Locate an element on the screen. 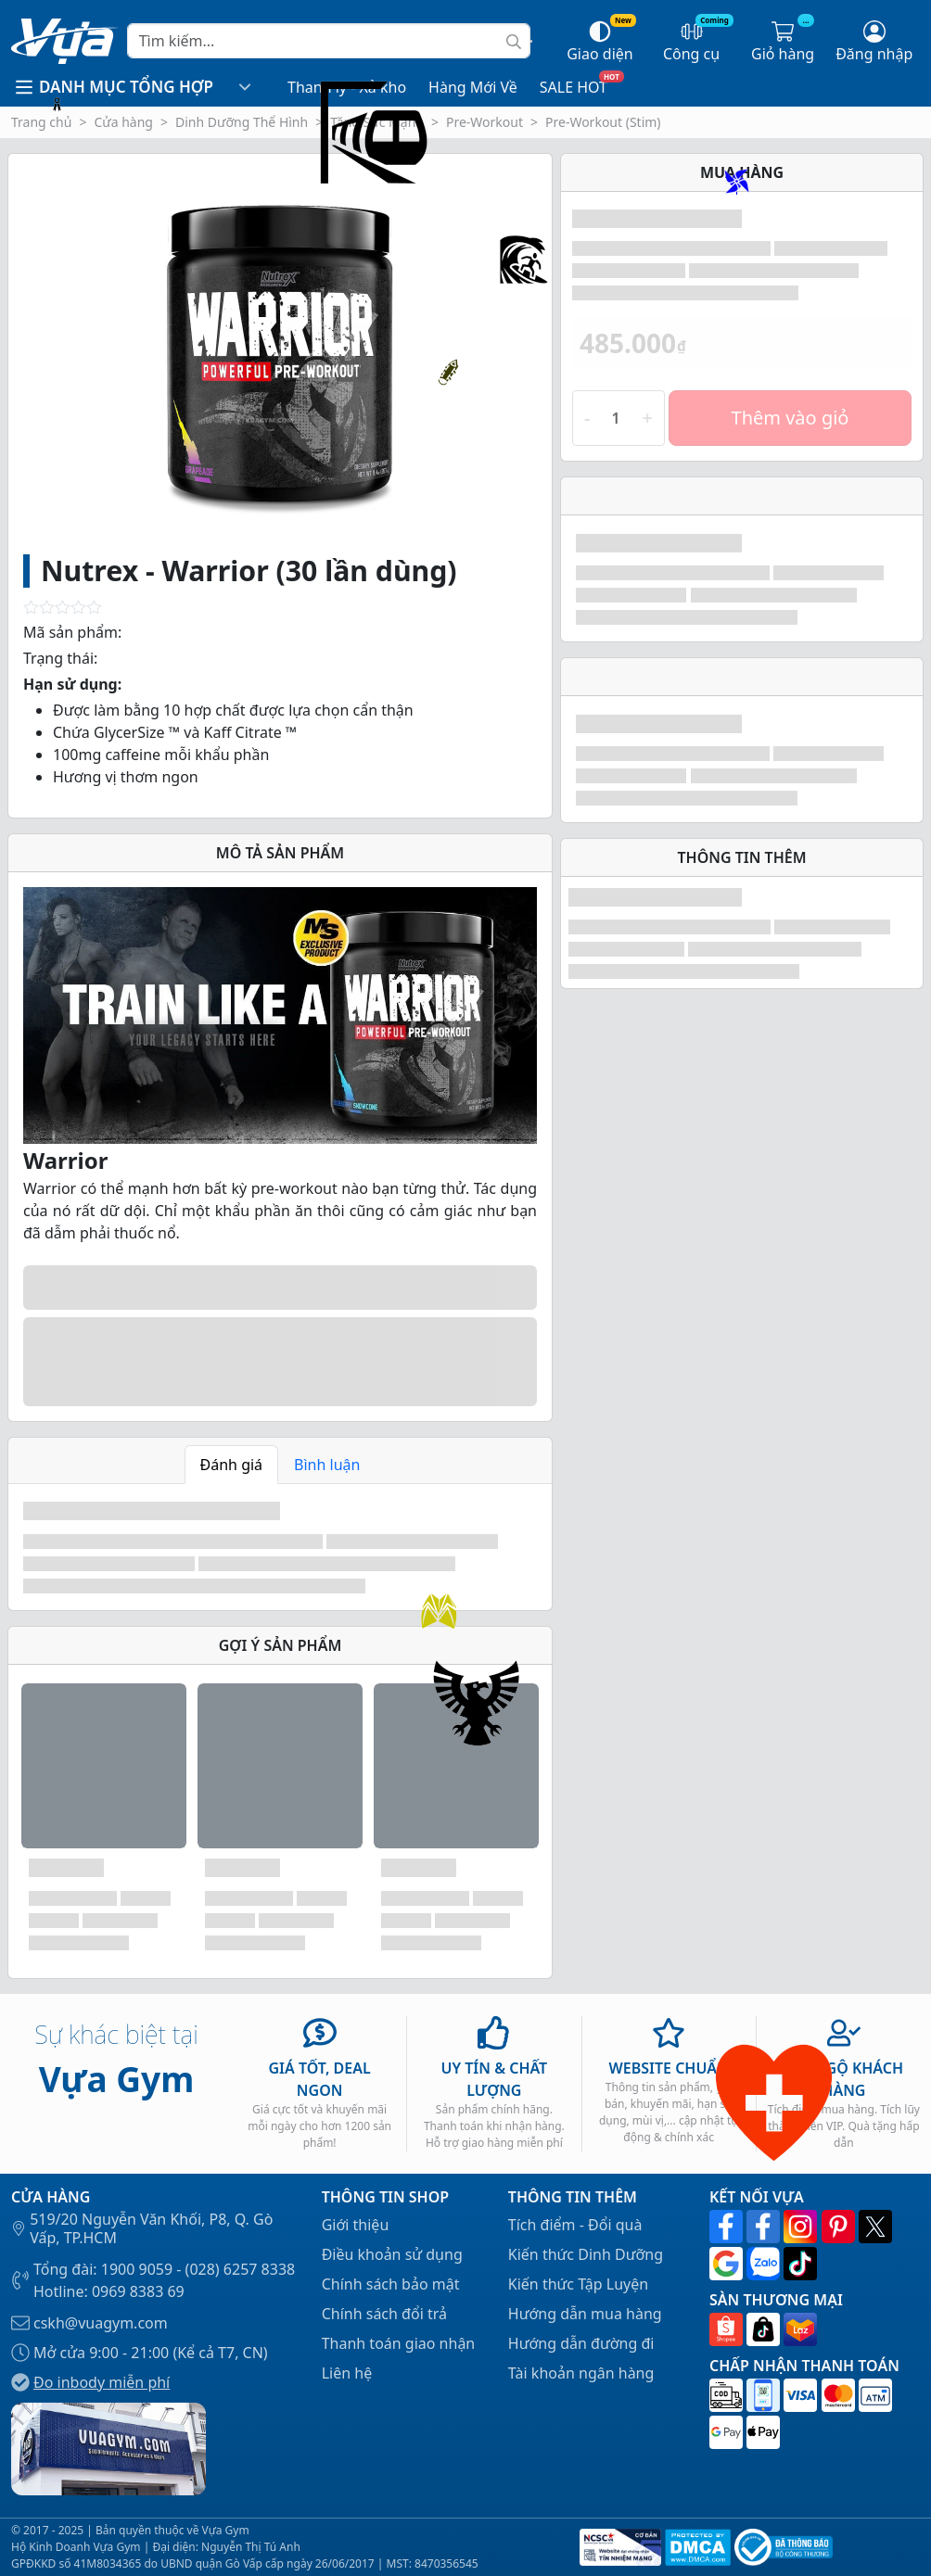  equip arm armor or bracer item is located at coordinates (448, 372).